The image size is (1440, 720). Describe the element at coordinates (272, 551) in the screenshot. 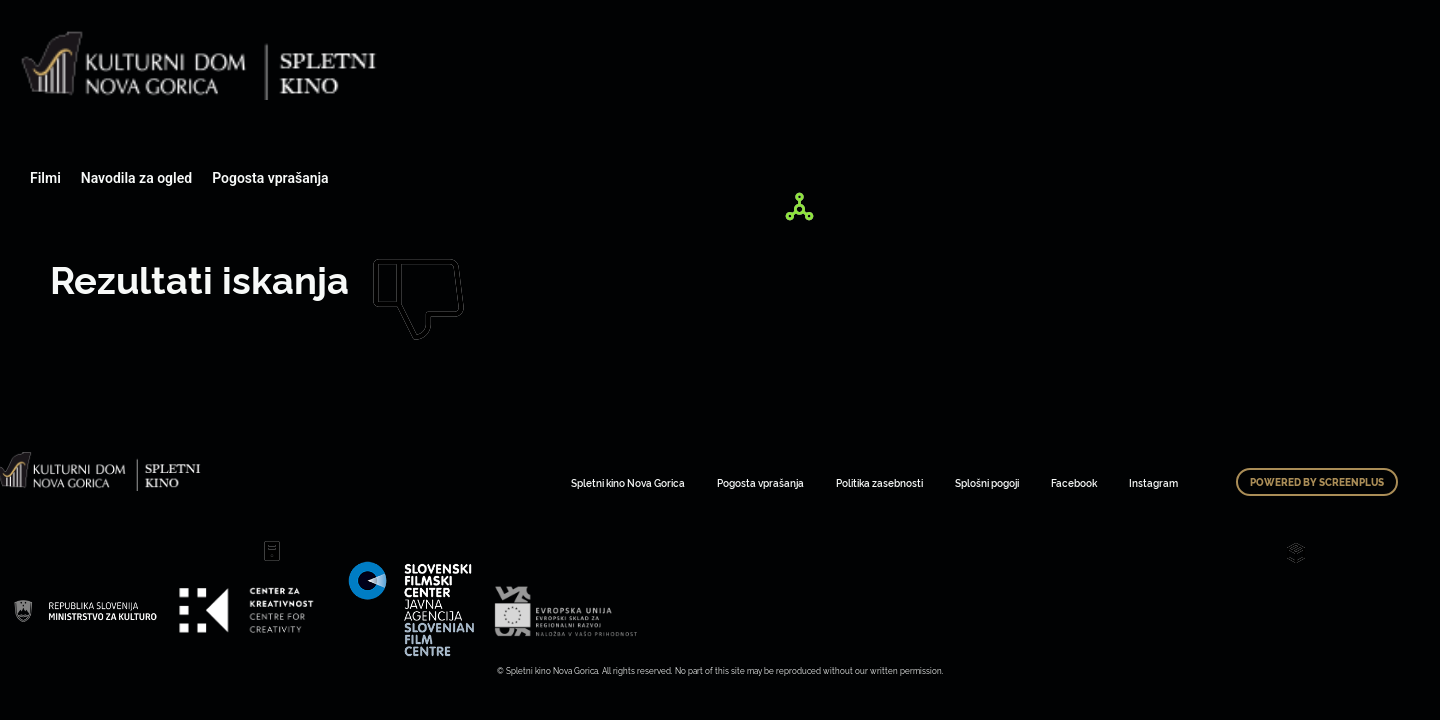

I see `access server or desktop computer settings` at that location.